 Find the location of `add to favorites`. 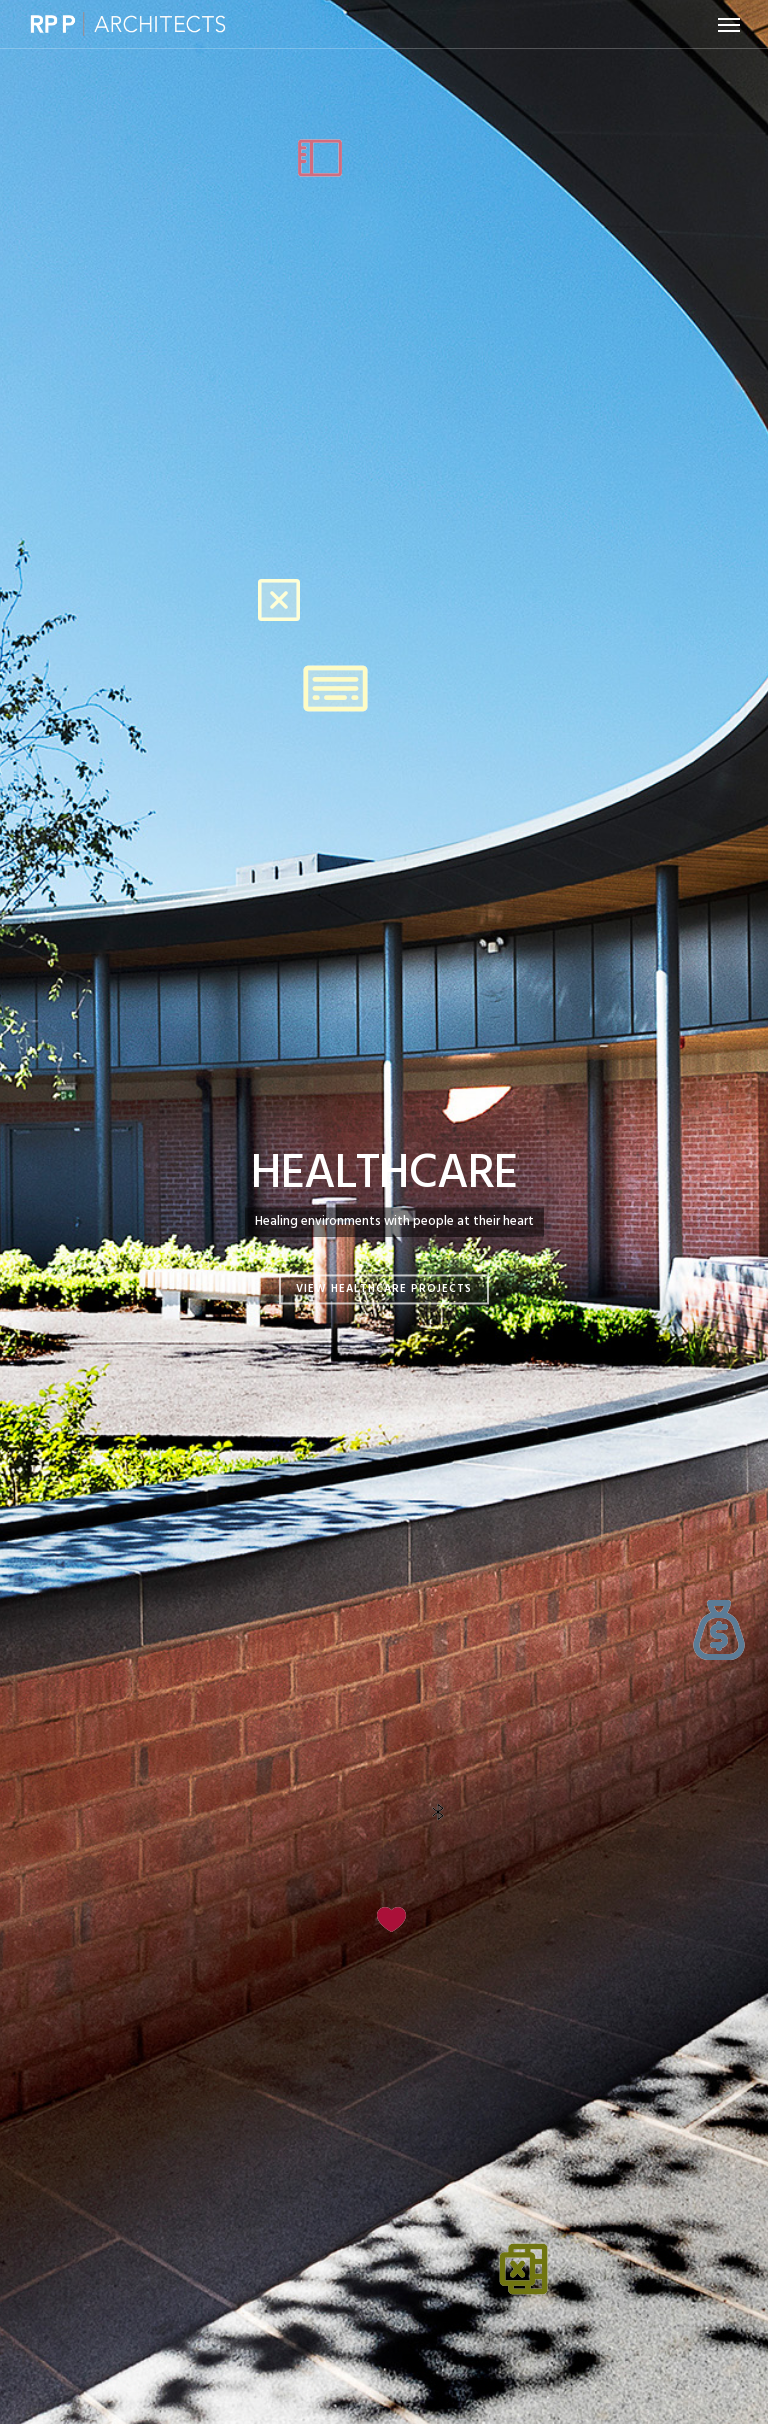

add to favorites is located at coordinates (391, 1918).